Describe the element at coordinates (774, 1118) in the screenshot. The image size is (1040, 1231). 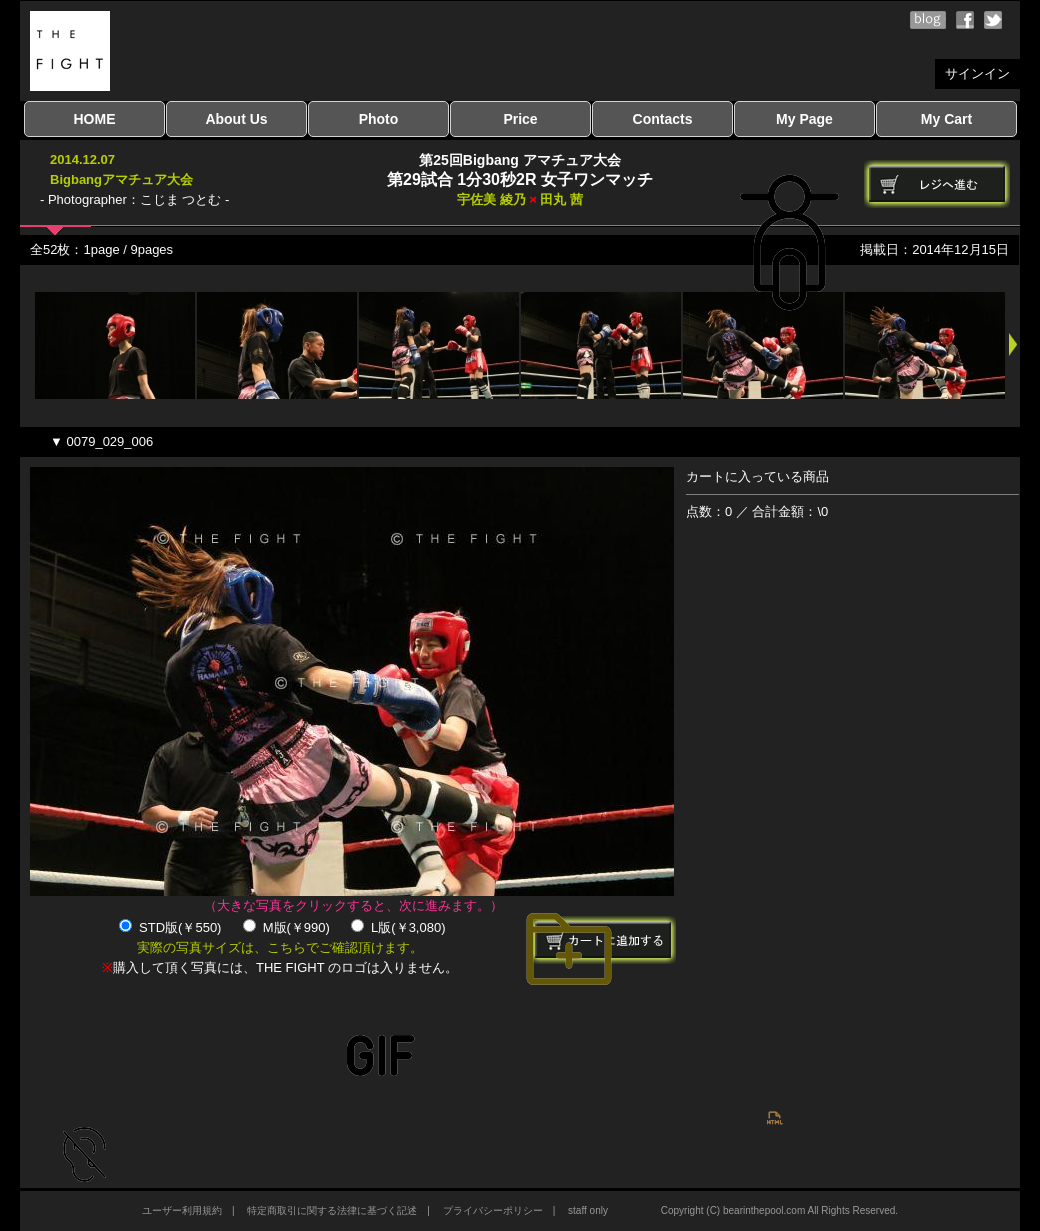
I see `view or open an HTML file` at that location.